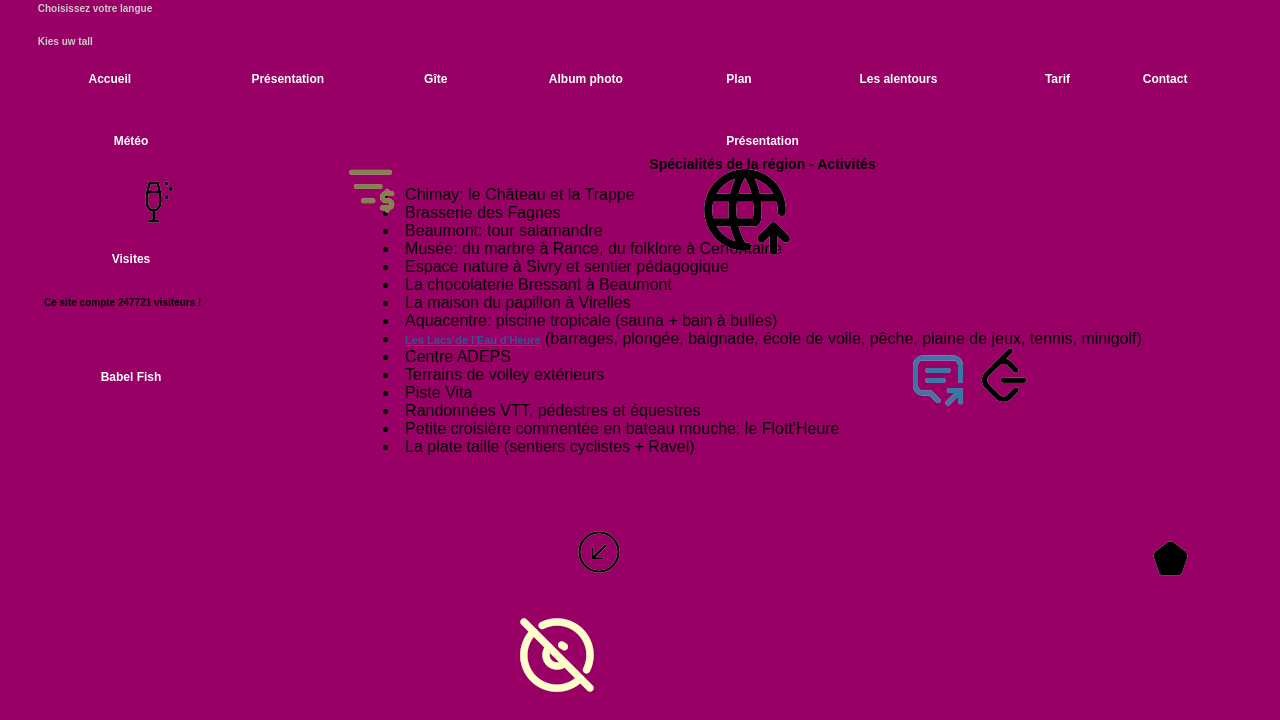  Describe the element at coordinates (745, 210) in the screenshot. I see `upload to the web or cloud` at that location.